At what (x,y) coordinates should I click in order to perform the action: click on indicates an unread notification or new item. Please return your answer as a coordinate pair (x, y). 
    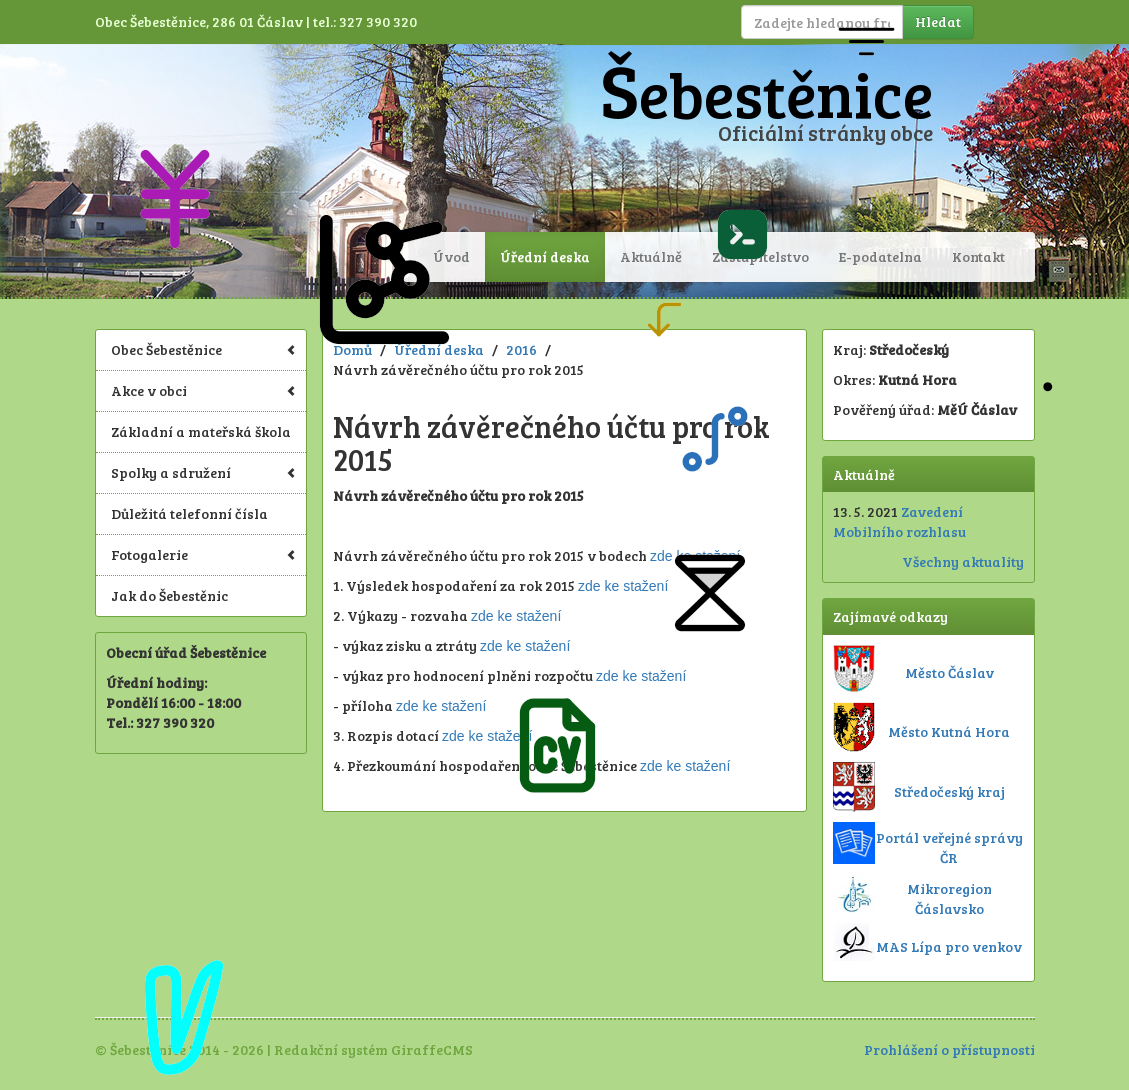
    Looking at the image, I should click on (1047, 386).